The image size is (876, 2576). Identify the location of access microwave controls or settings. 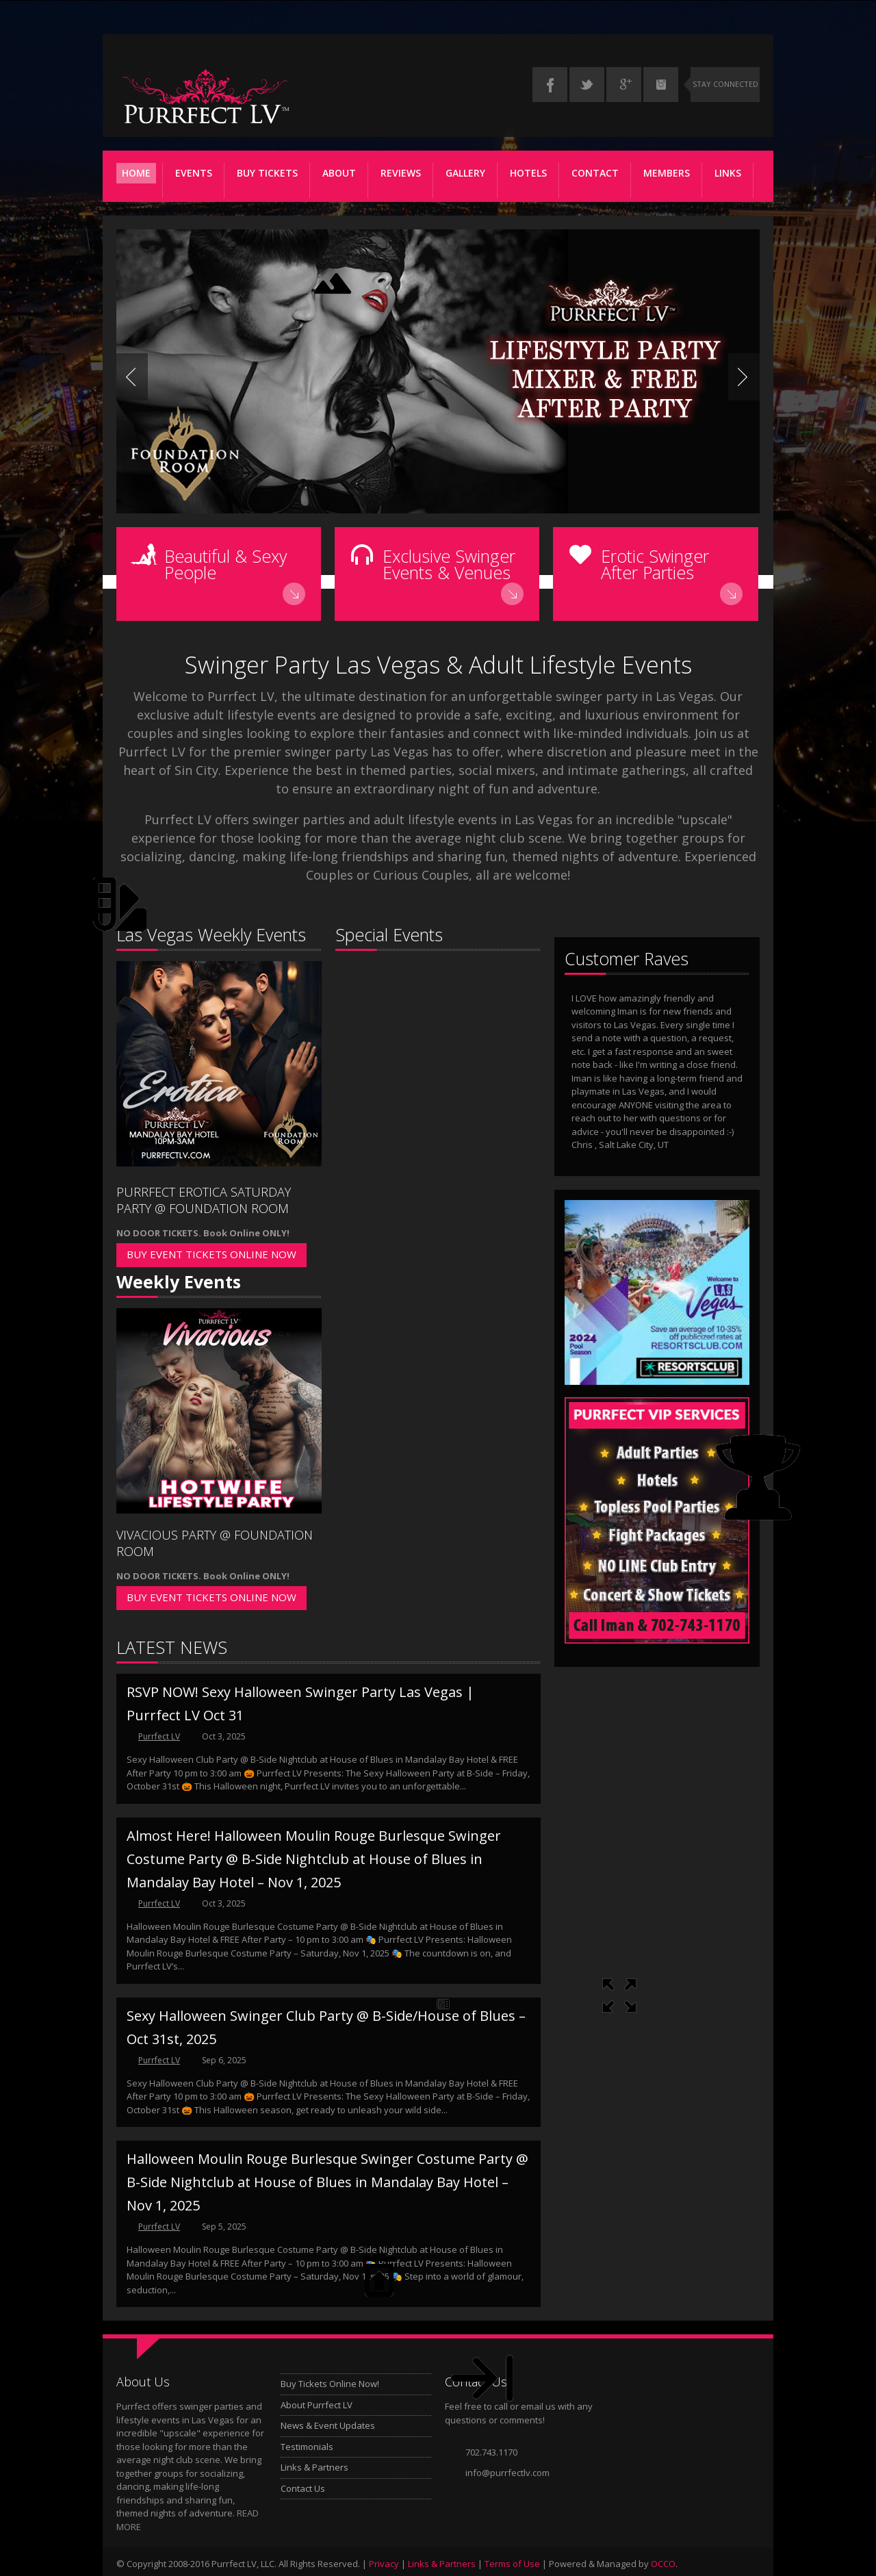
(443, 2004).